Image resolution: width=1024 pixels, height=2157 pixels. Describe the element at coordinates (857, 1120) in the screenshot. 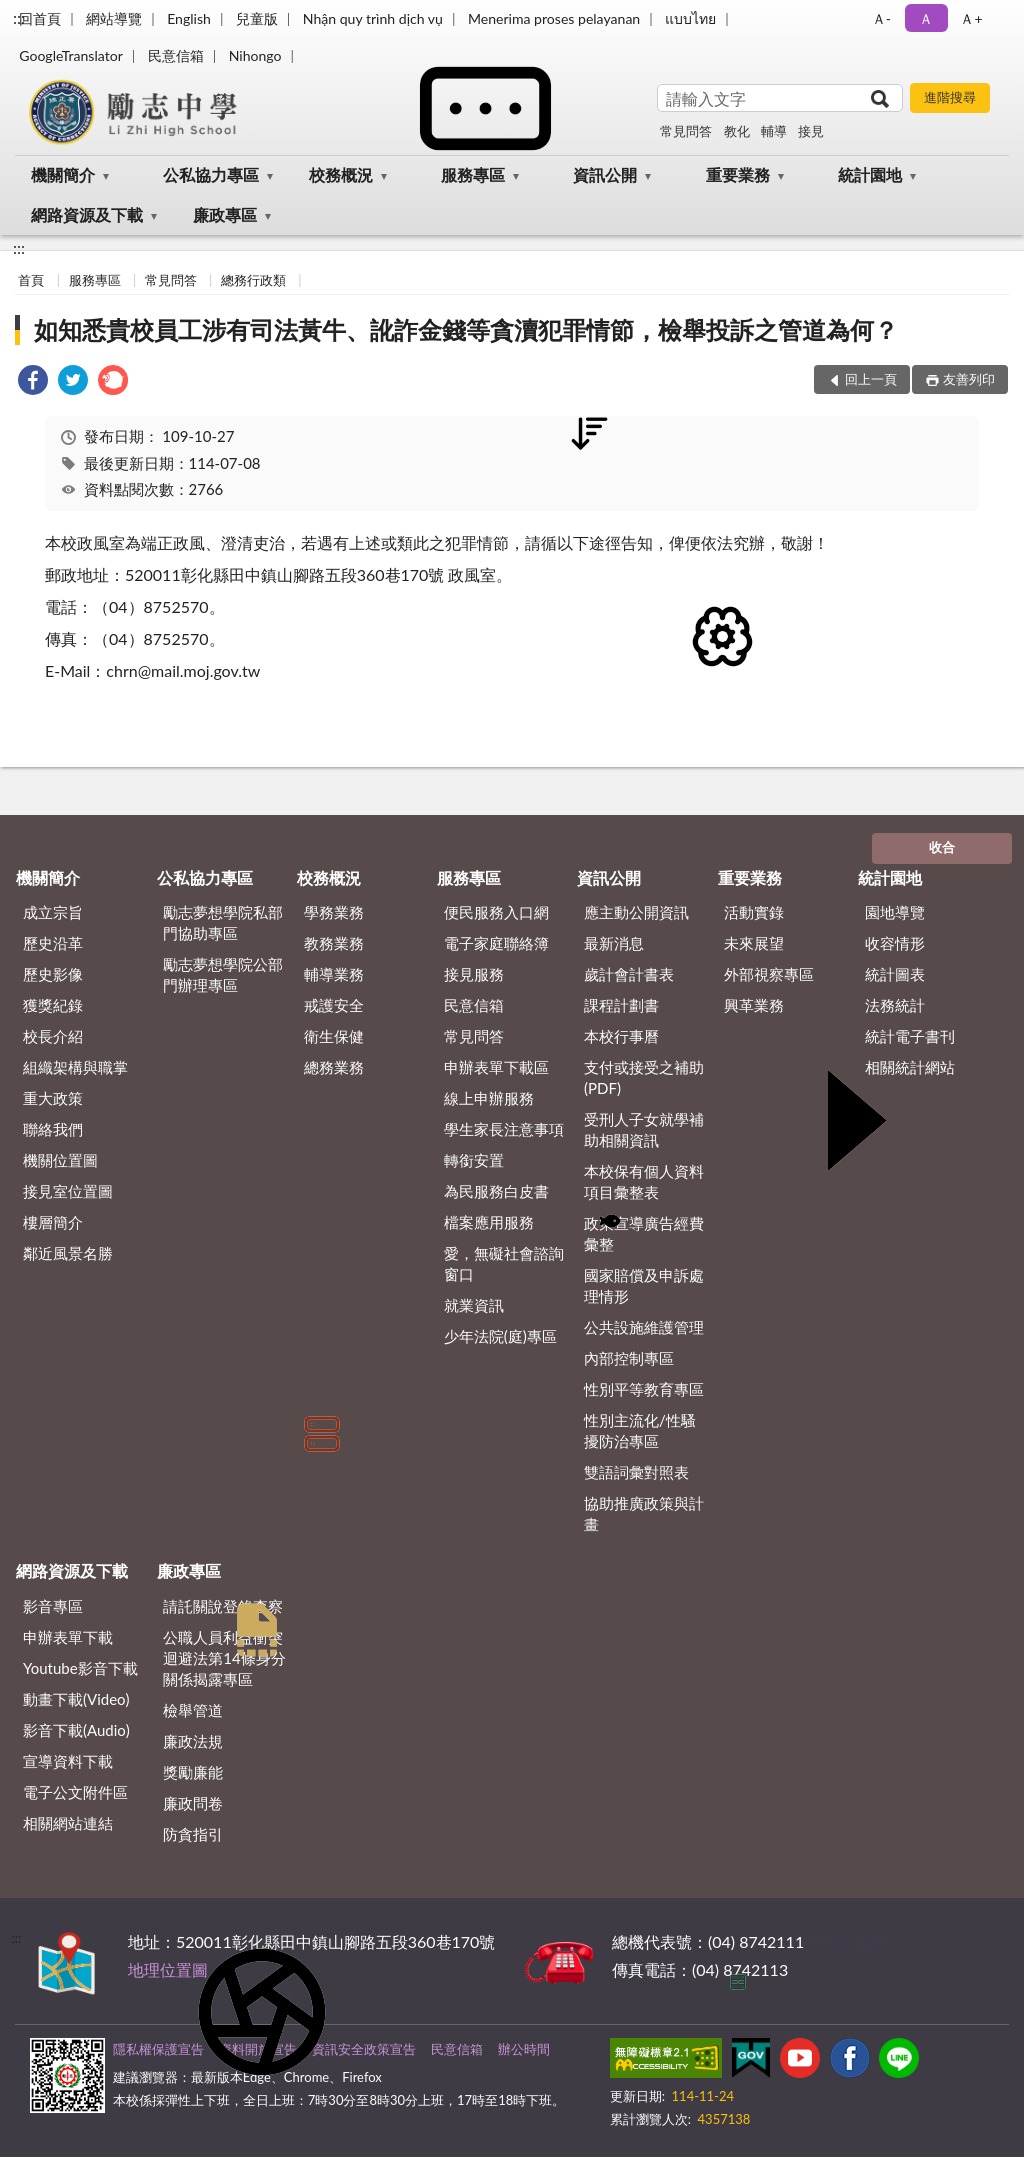

I see `play media or start playback` at that location.